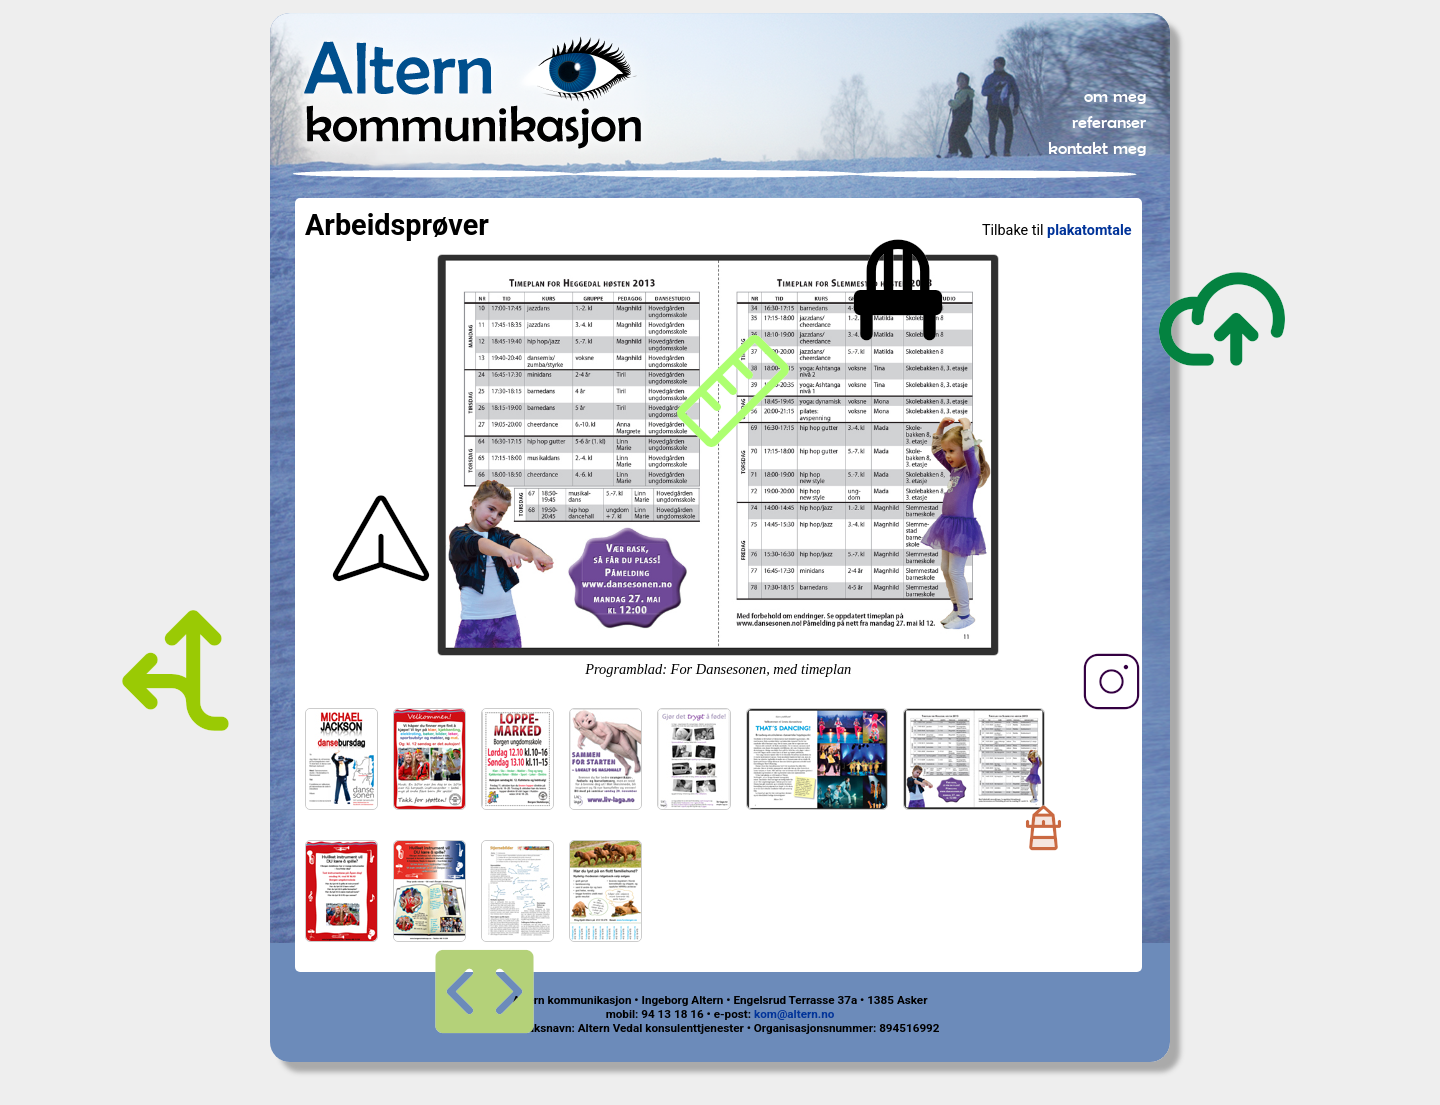 The height and width of the screenshot is (1105, 1440). I want to click on view or edit source code, so click(484, 991).